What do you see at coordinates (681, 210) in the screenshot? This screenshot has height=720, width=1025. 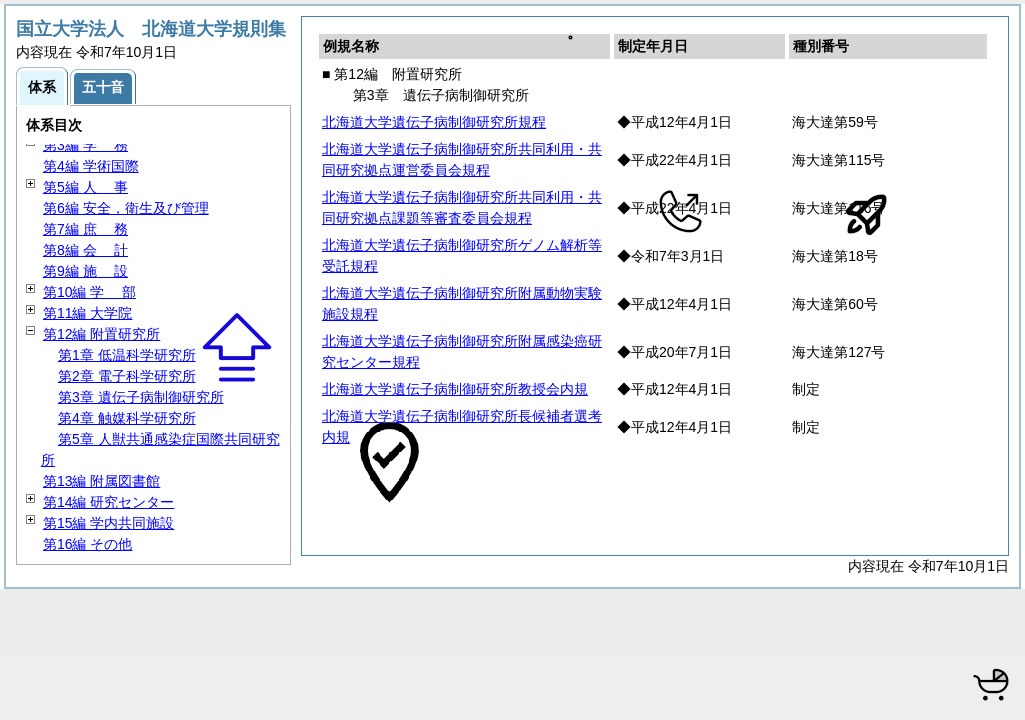 I see `make an outgoing call` at bounding box center [681, 210].